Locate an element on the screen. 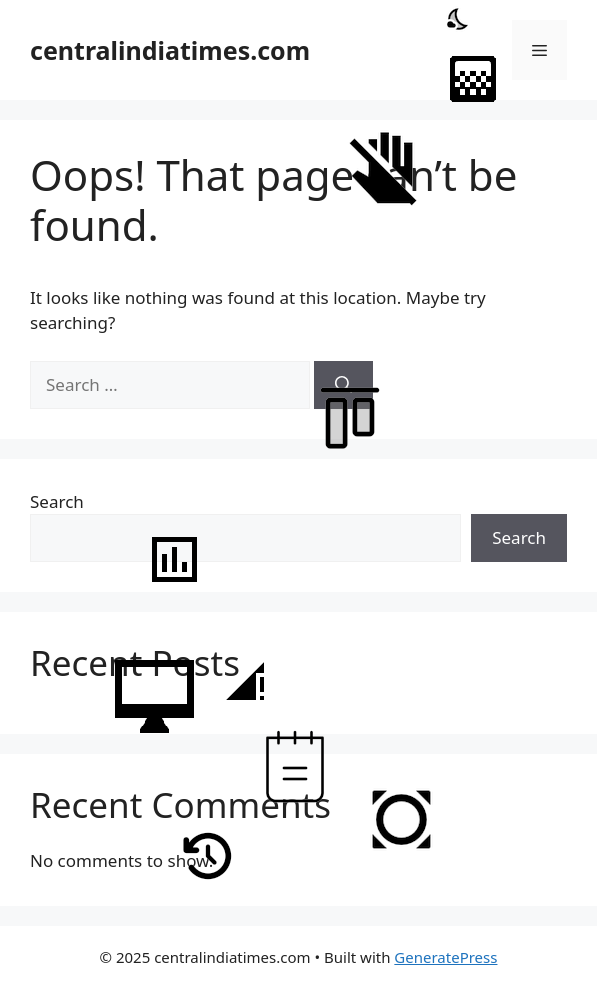  insert a chart or graph into a document is located at coordinates (174, 559).